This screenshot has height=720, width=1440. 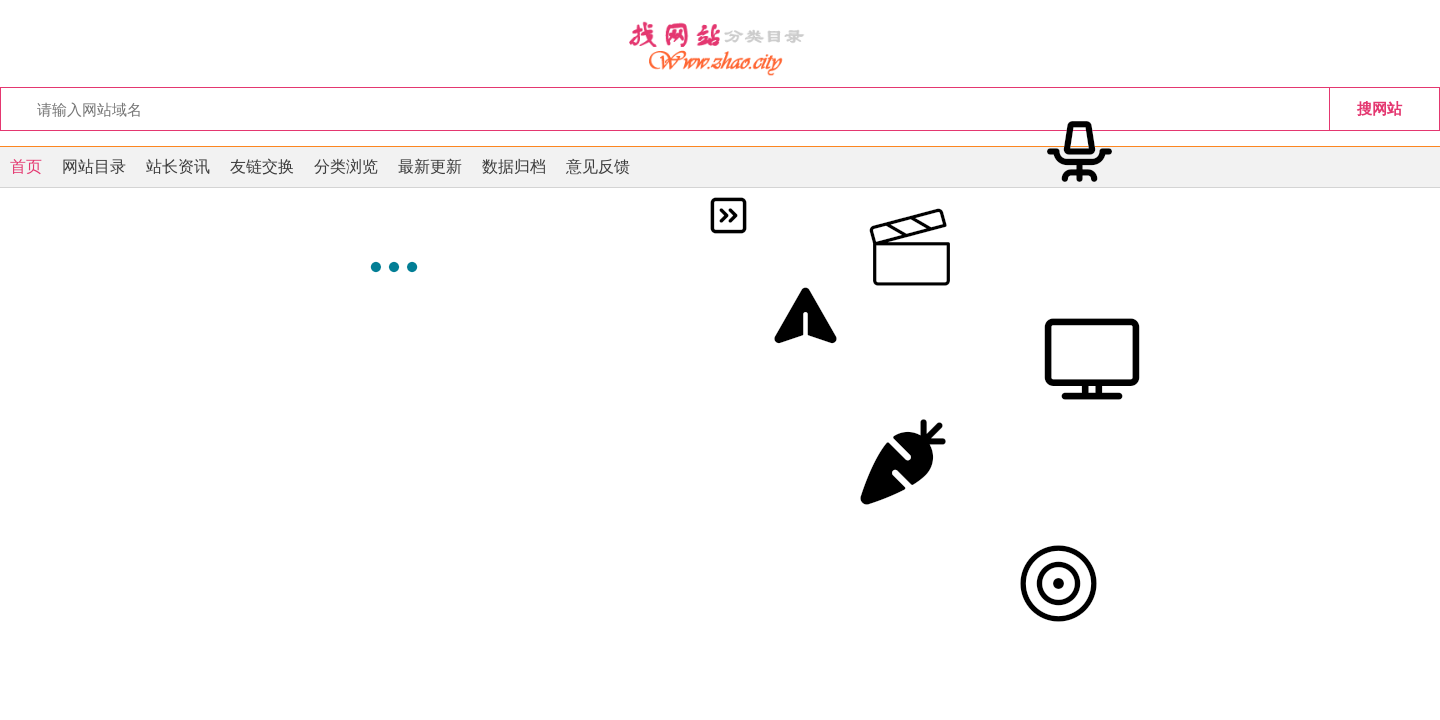 I want to click on send a message, so click(x=805, y=316).